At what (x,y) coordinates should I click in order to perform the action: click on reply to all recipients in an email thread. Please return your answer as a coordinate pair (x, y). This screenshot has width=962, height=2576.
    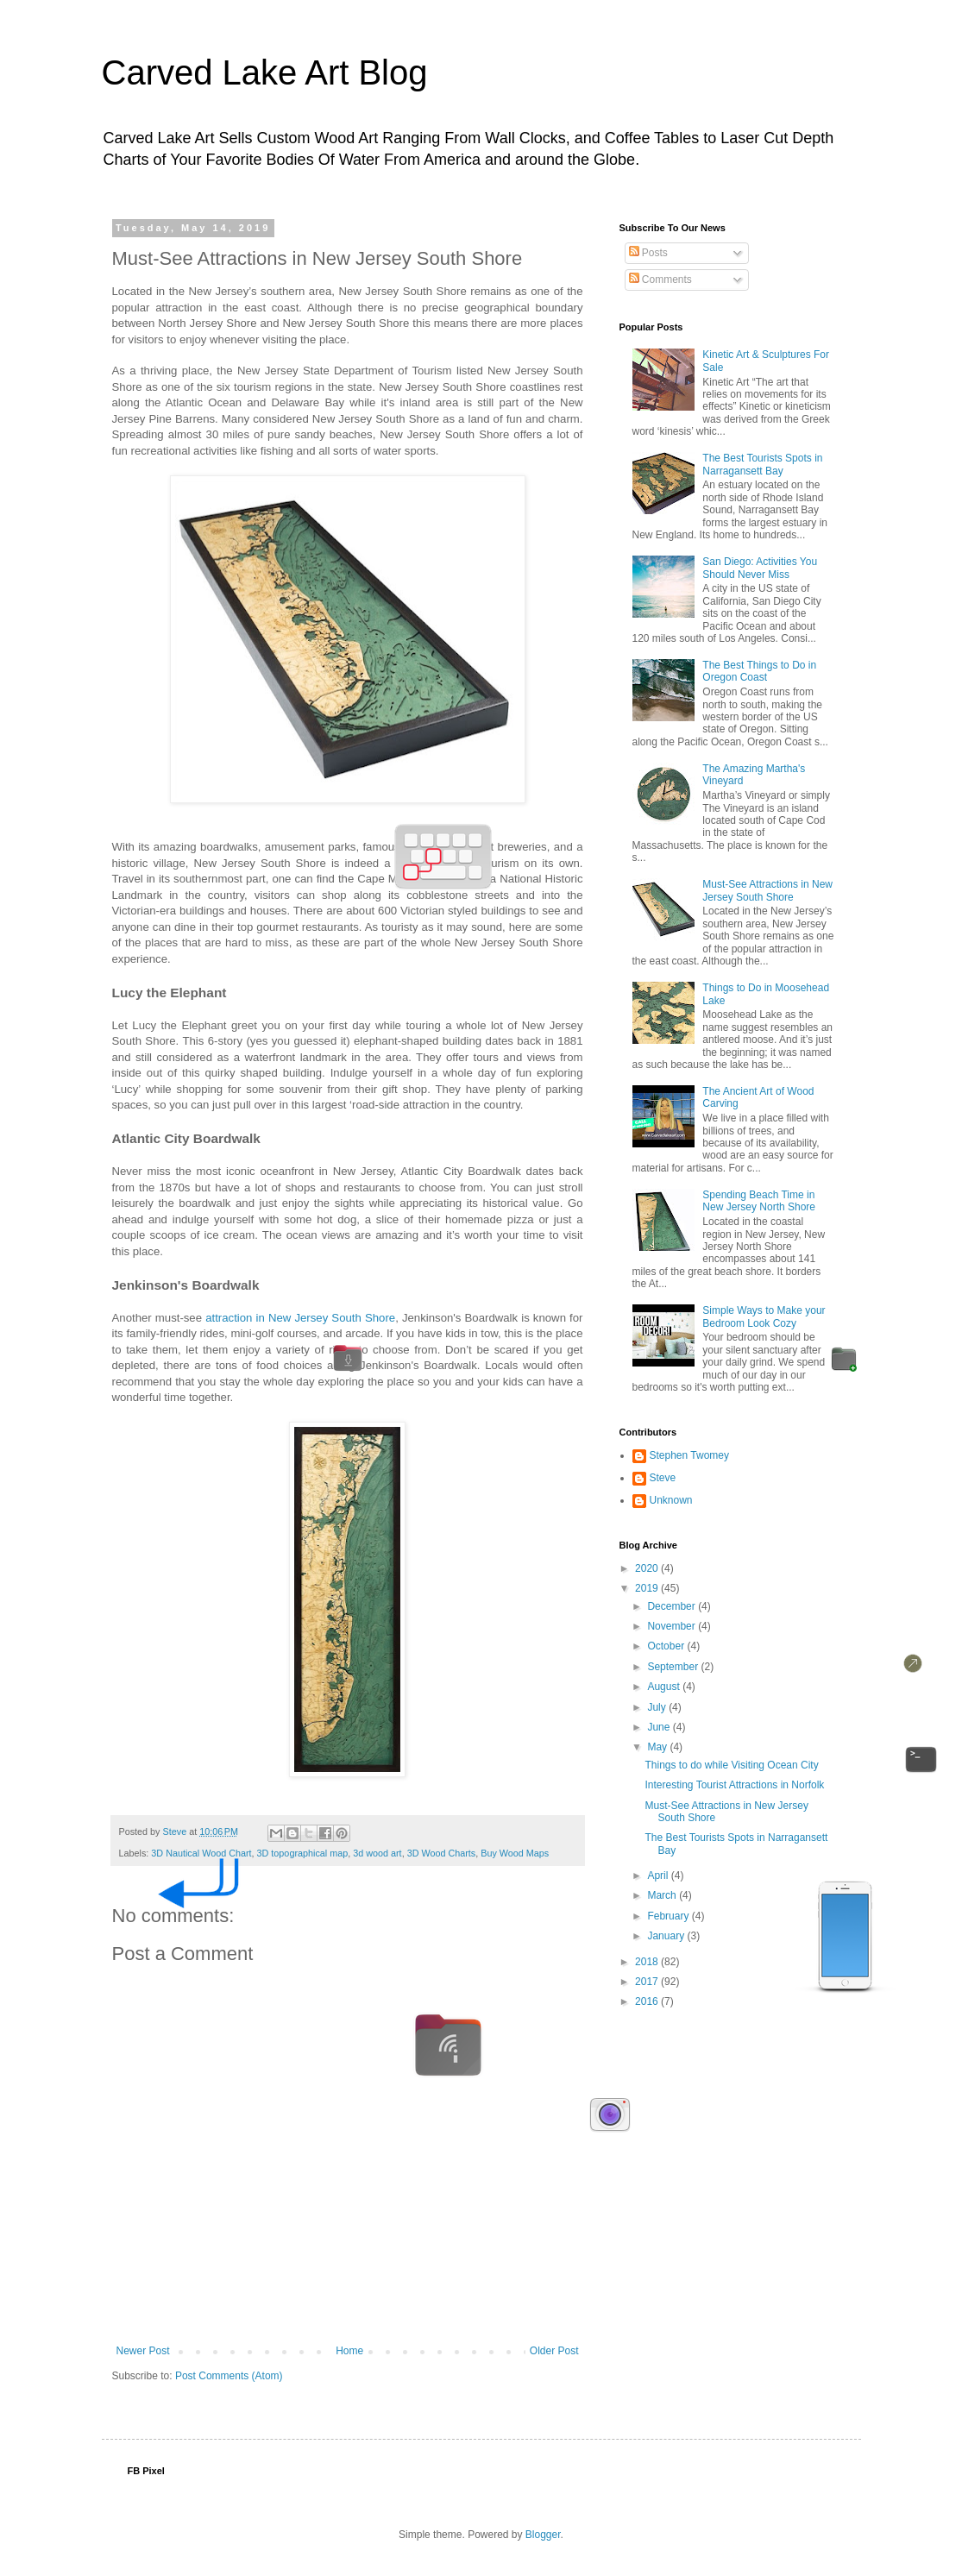
    Looking at the image, I should click on (197, 1882).